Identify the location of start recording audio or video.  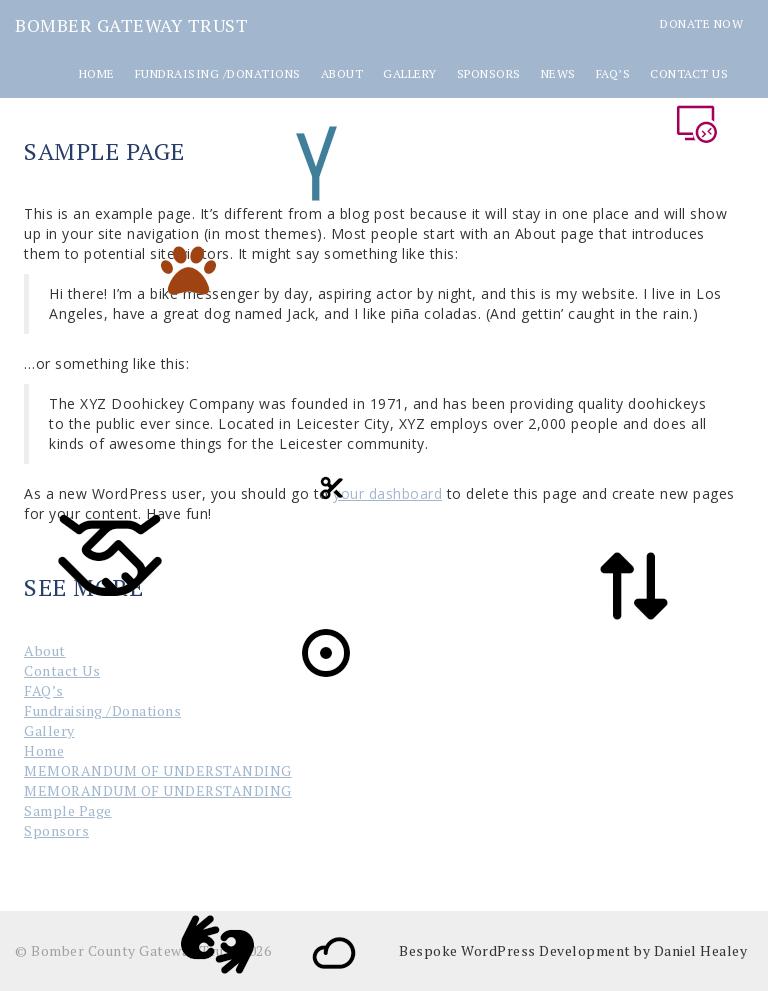
(326, 653).